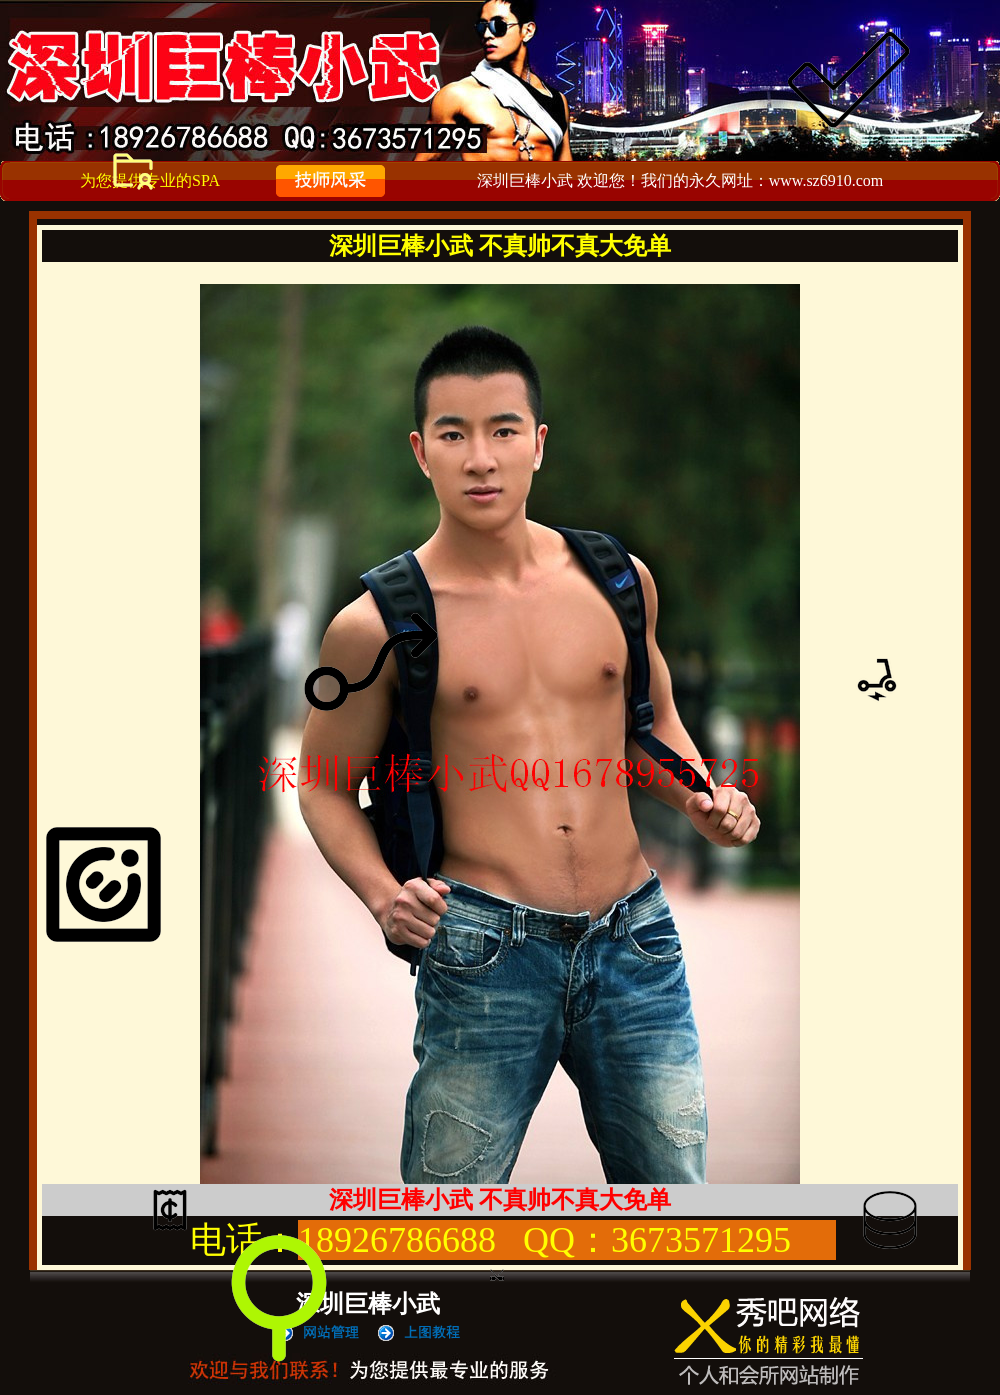 Image resolution: width=1000 pixels, height=1395 pixels. What do you see at coordinates (846, 77) in the screenshot?
I see `confirm or submit an action` at bounding box center [846, 77].